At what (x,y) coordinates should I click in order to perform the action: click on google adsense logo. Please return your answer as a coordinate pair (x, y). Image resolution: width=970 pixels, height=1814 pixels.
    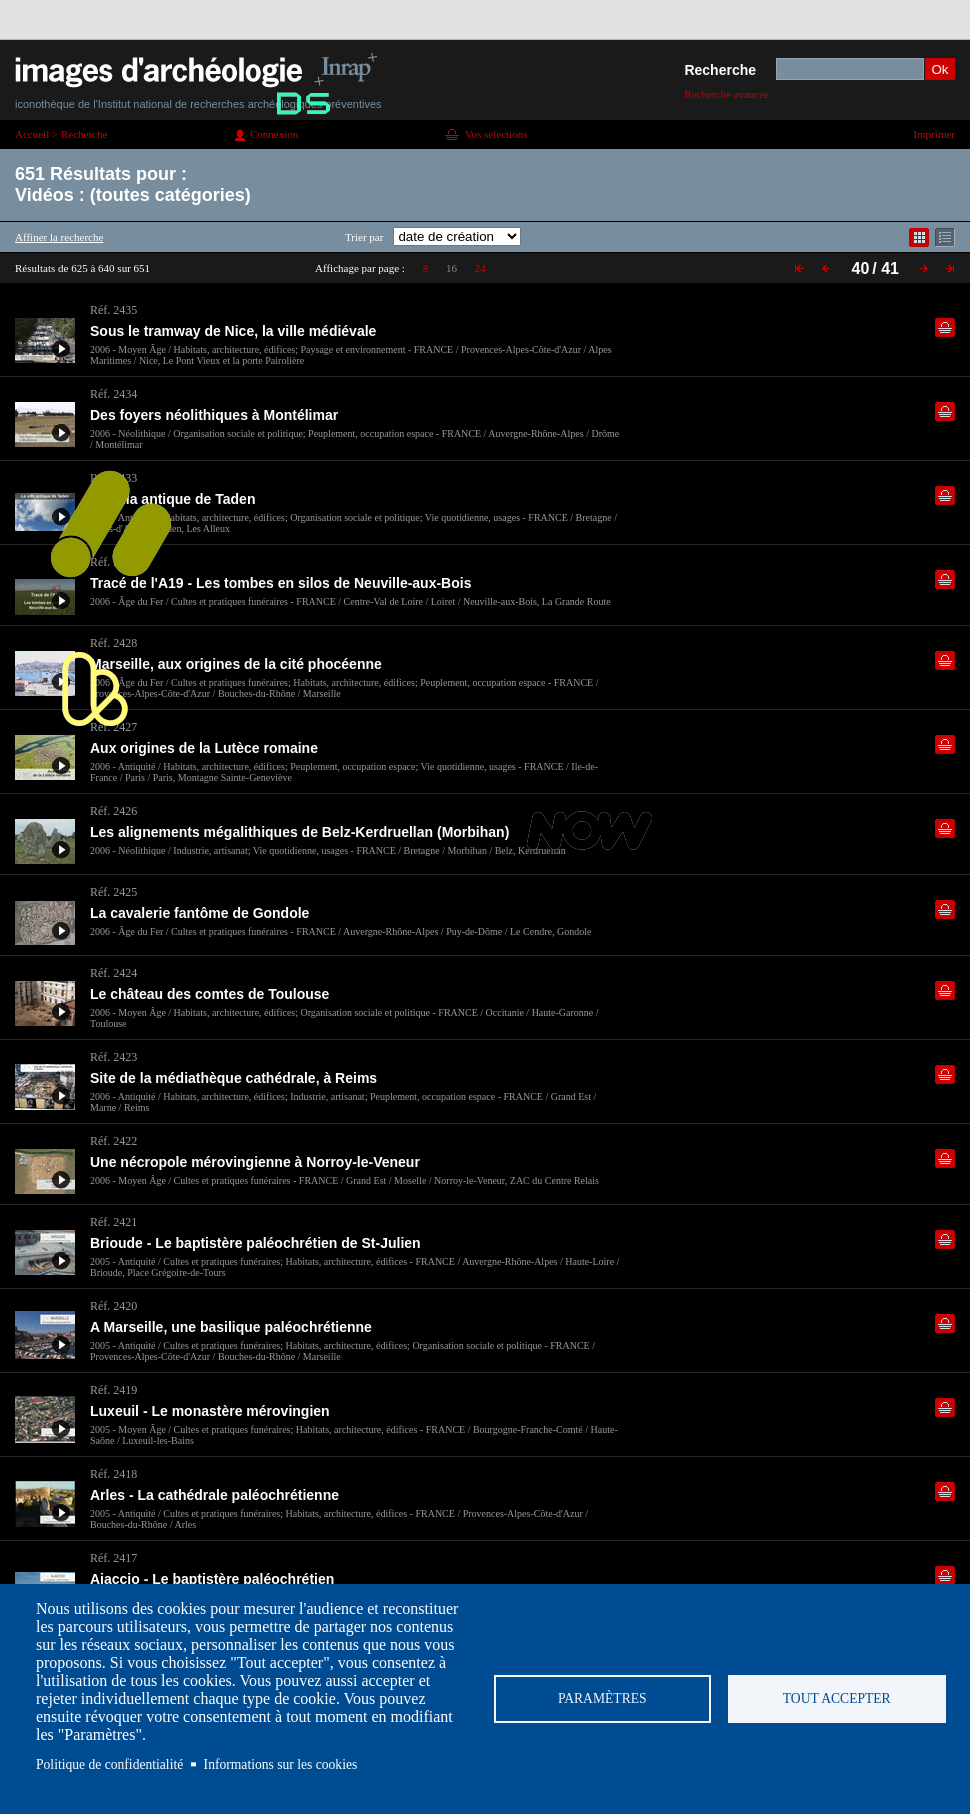
    Looking at the image, I should click on (111, 524).